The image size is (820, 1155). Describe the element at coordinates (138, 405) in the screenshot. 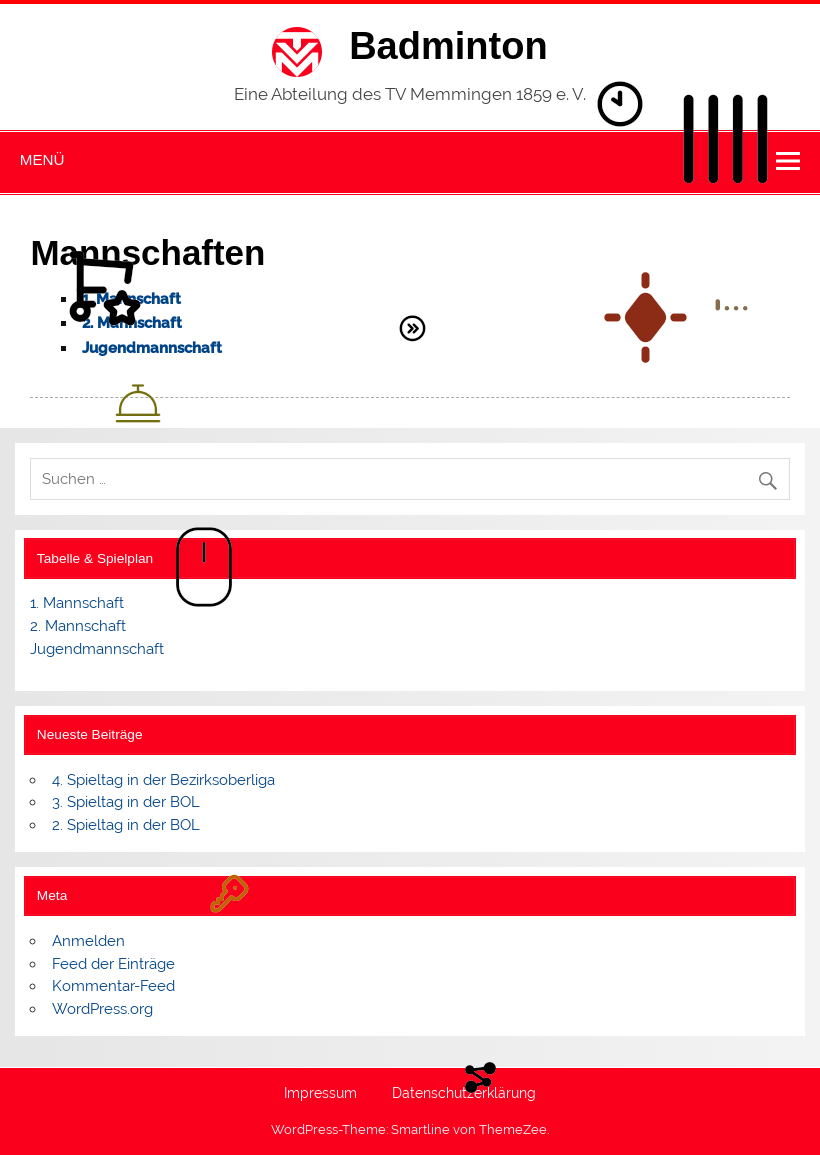

I see `request assistance or service` at that location.